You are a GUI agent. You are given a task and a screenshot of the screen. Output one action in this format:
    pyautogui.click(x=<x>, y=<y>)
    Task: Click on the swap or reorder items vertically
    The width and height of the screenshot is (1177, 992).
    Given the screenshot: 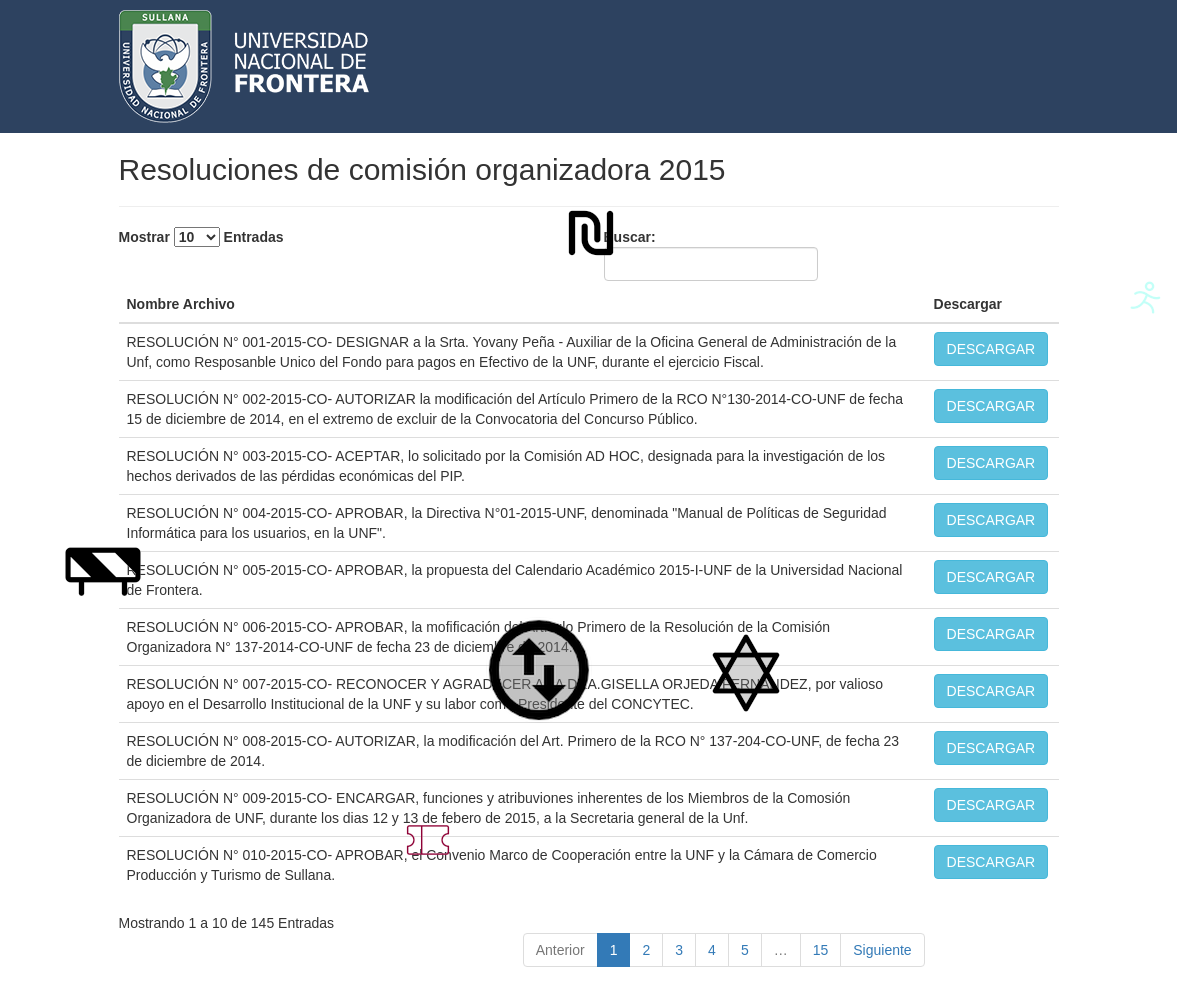 What is the action you would take?
    pyautogui.click(x=539, y=670)
    